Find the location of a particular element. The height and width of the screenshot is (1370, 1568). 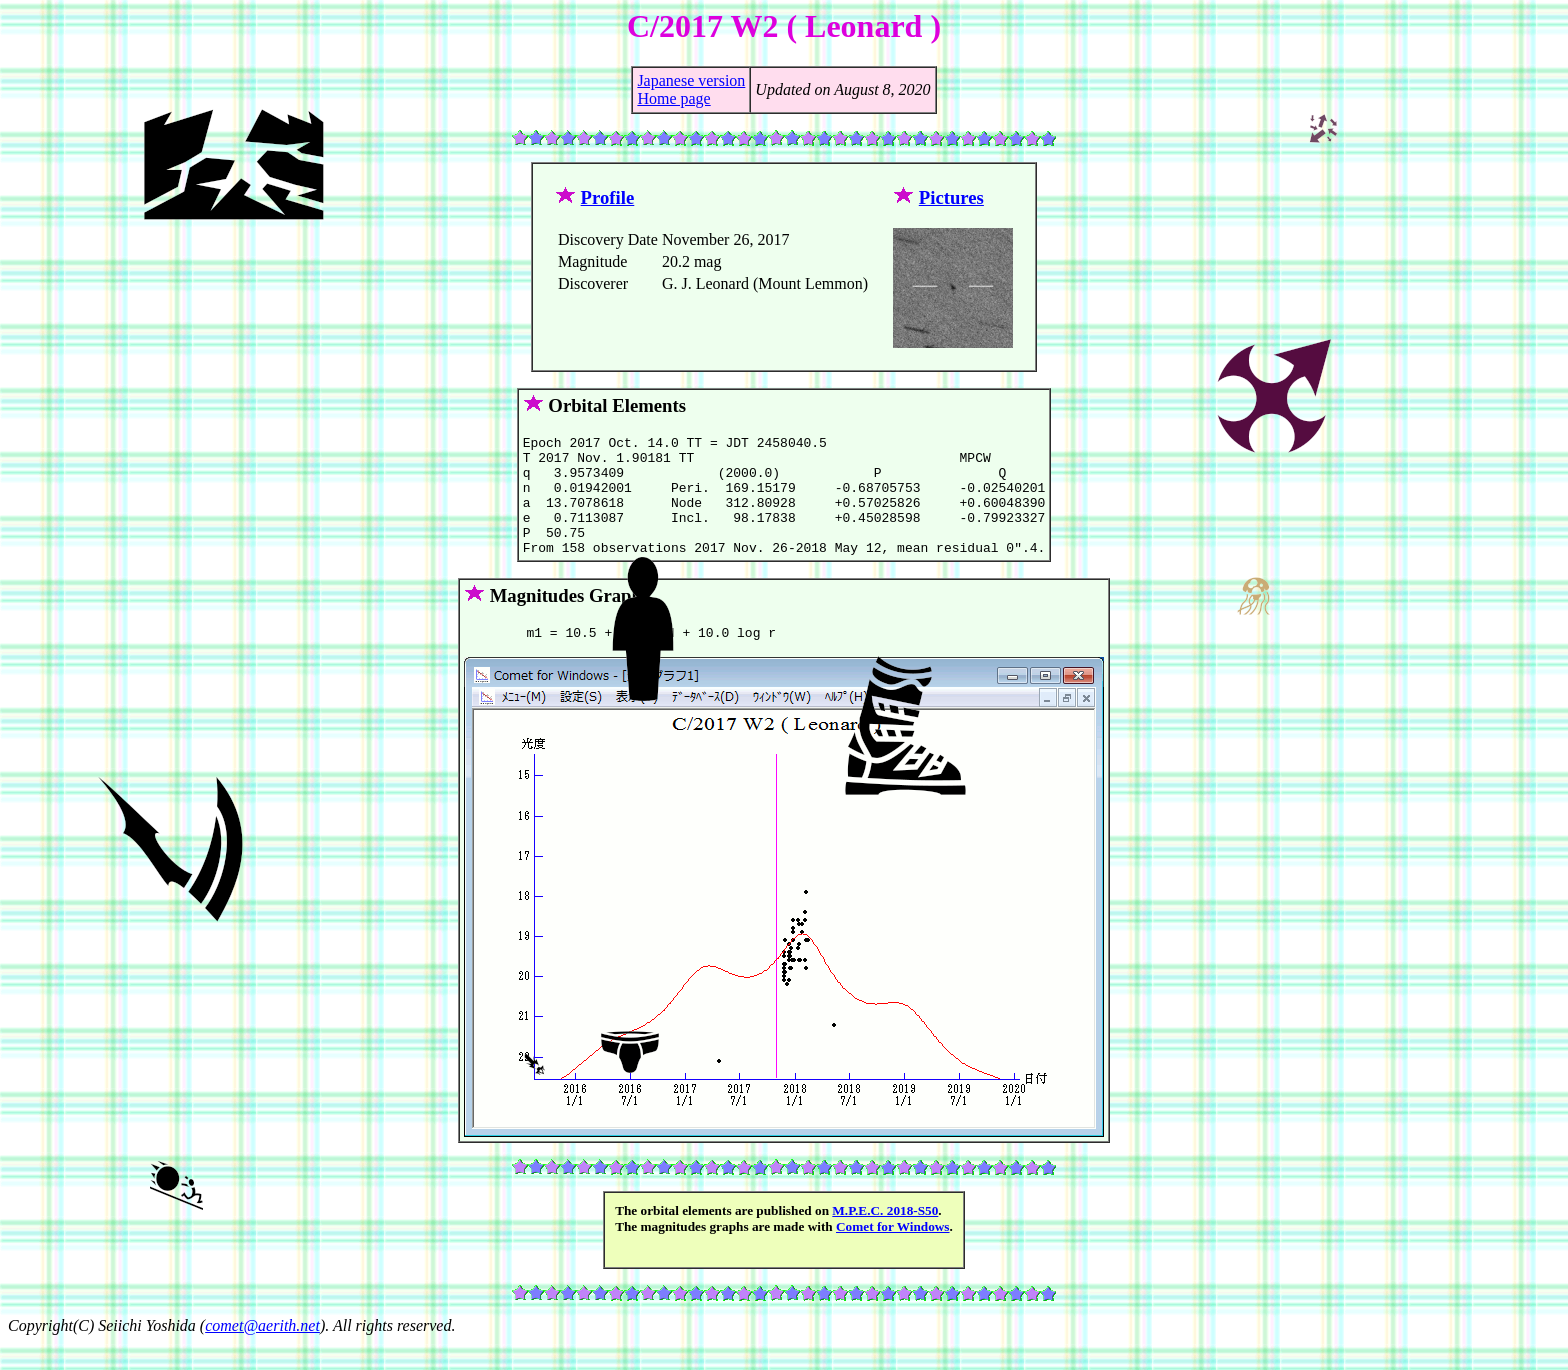

select shuriken weapon in game inventory is located at coordinates (1274, 394).